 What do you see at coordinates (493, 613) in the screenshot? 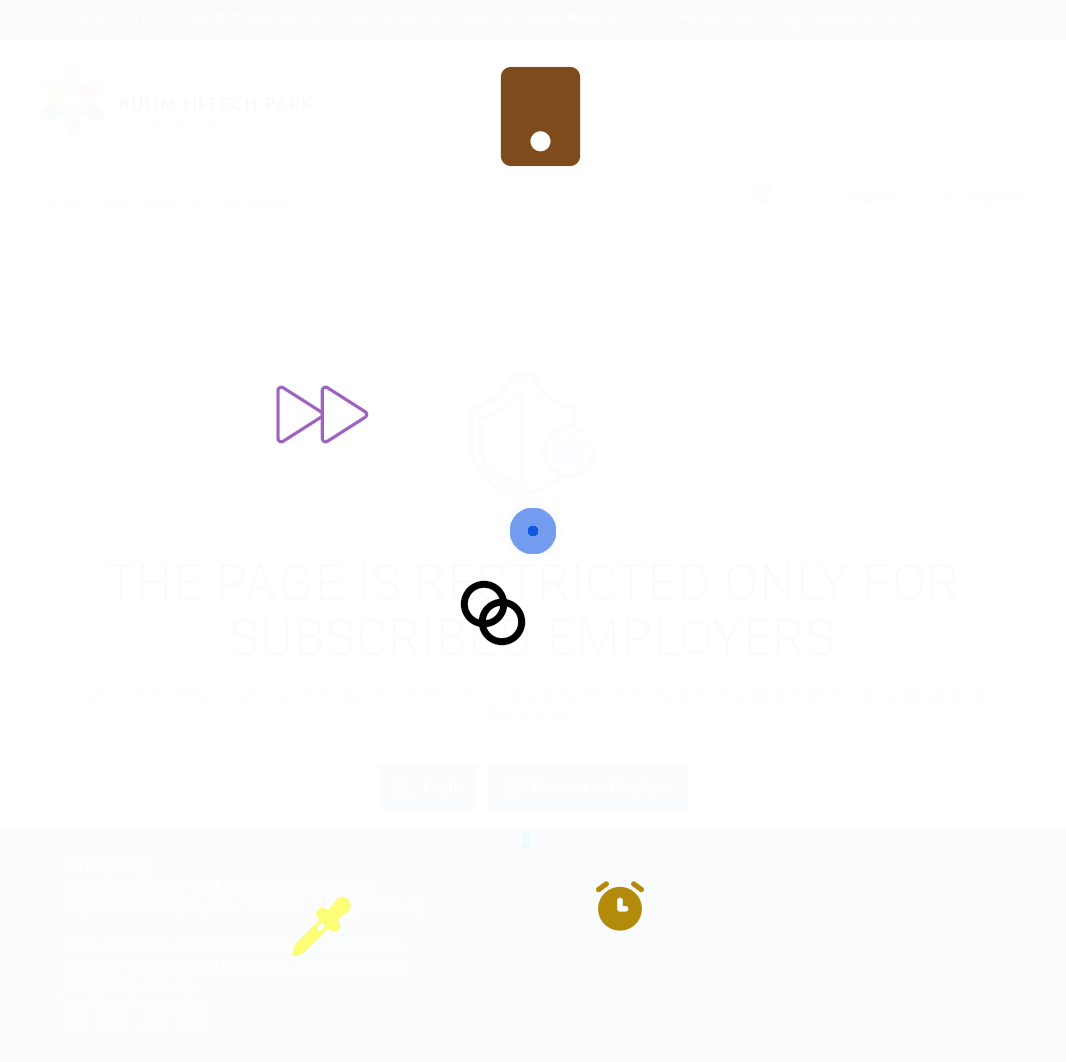
I see `view venn diagram or comparison chart` at bounding box center [493, 613].